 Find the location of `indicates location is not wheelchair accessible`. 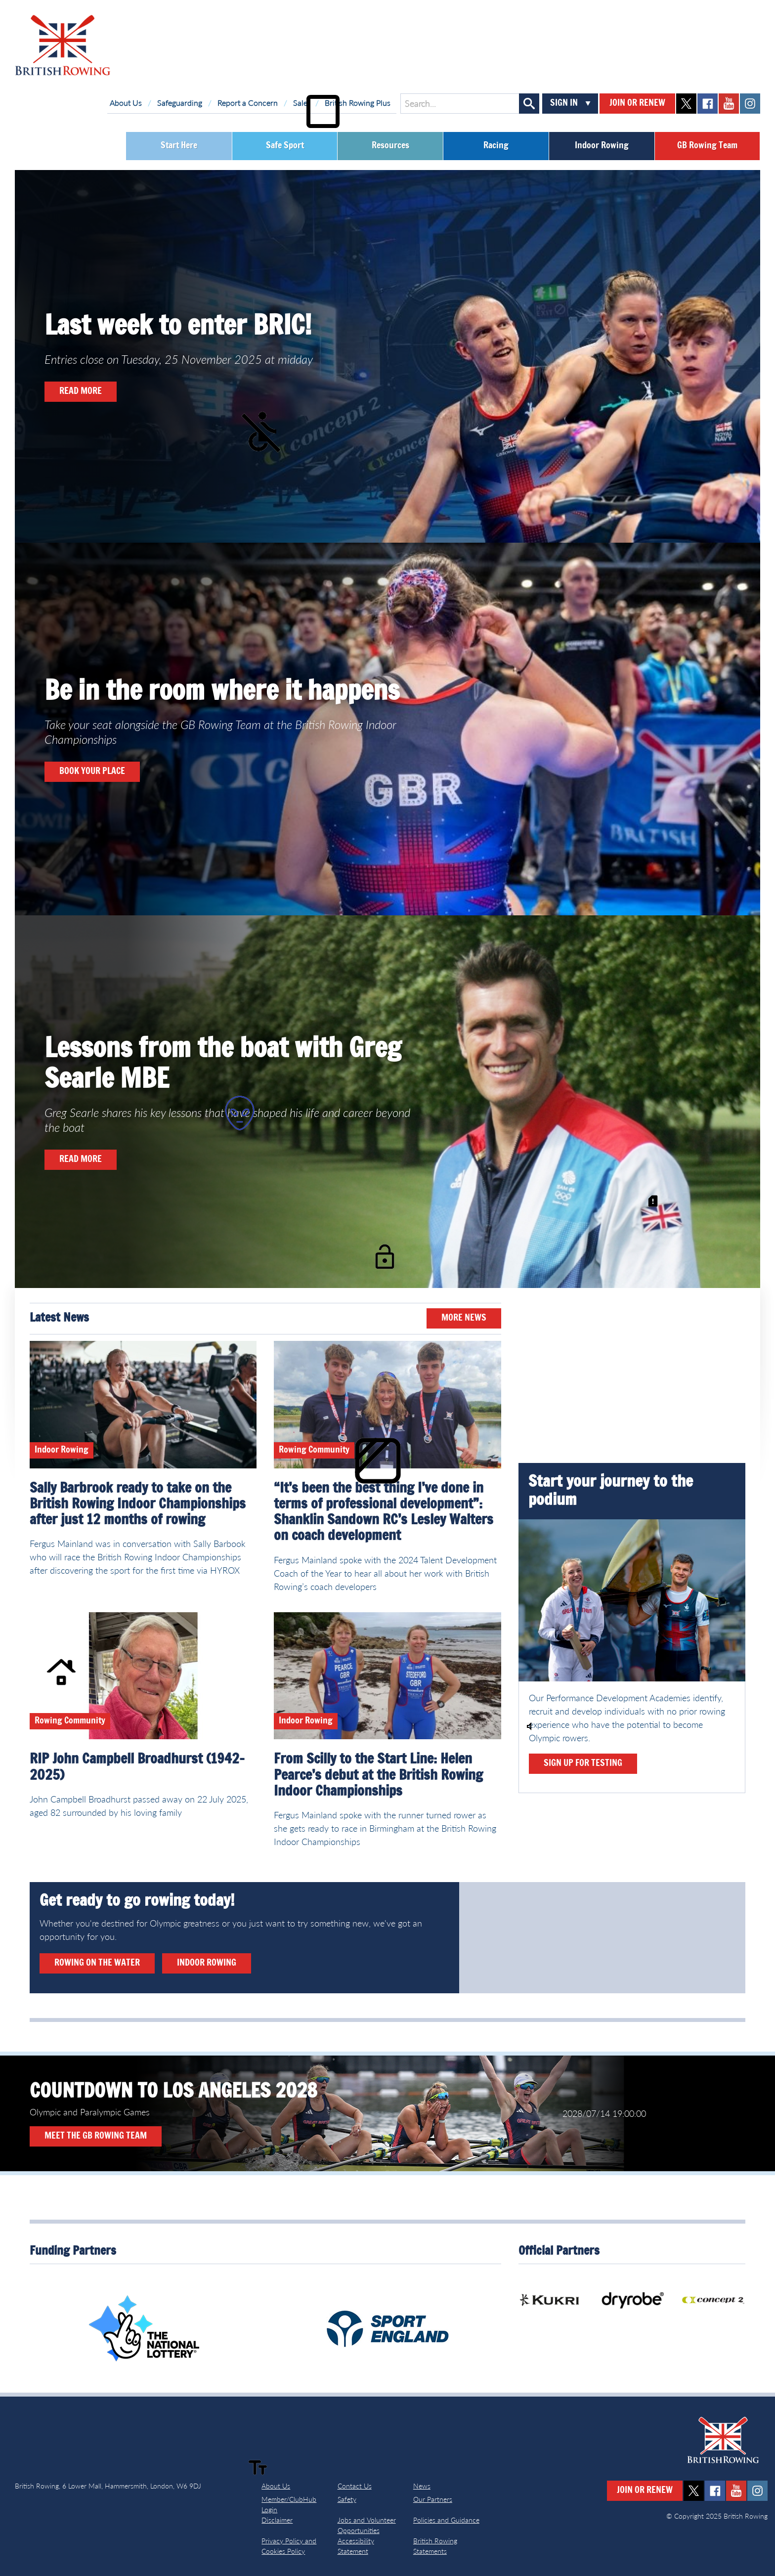

indicates location is not wheelchair accessible is located at coordinates (262, 431).